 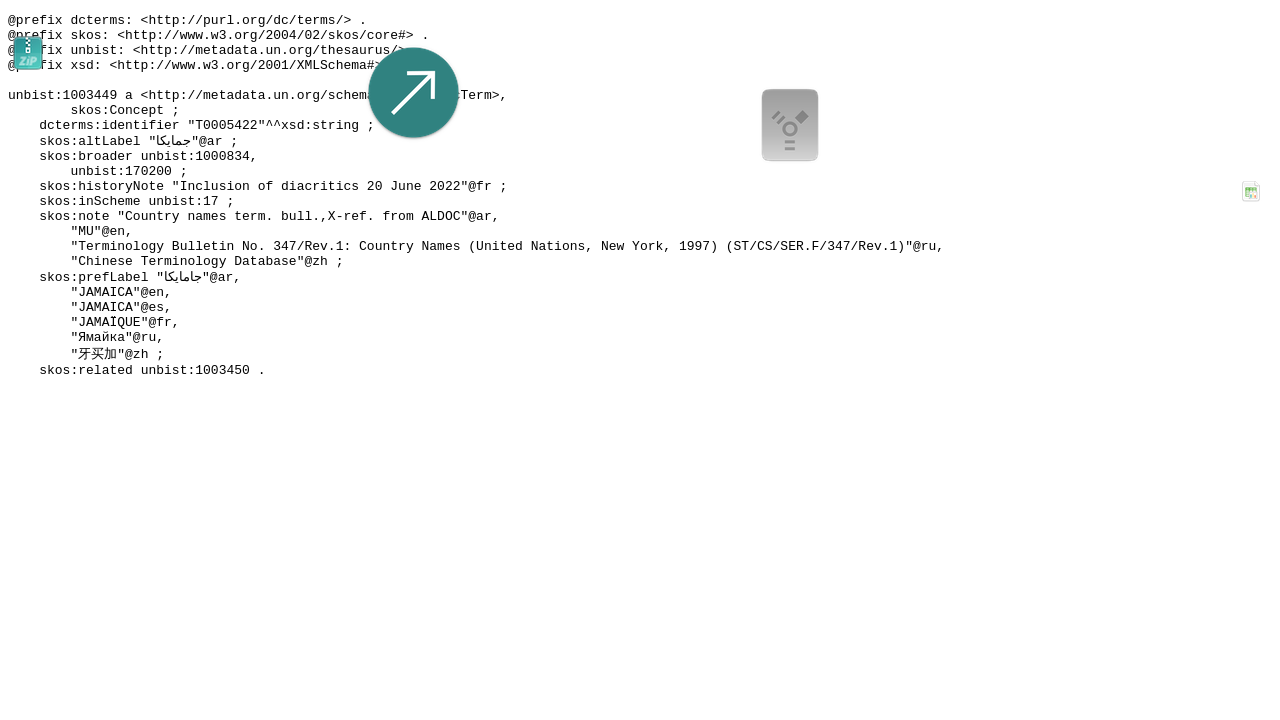 I want to click on open a spreadsheet file, so click(x=1251, y=191).